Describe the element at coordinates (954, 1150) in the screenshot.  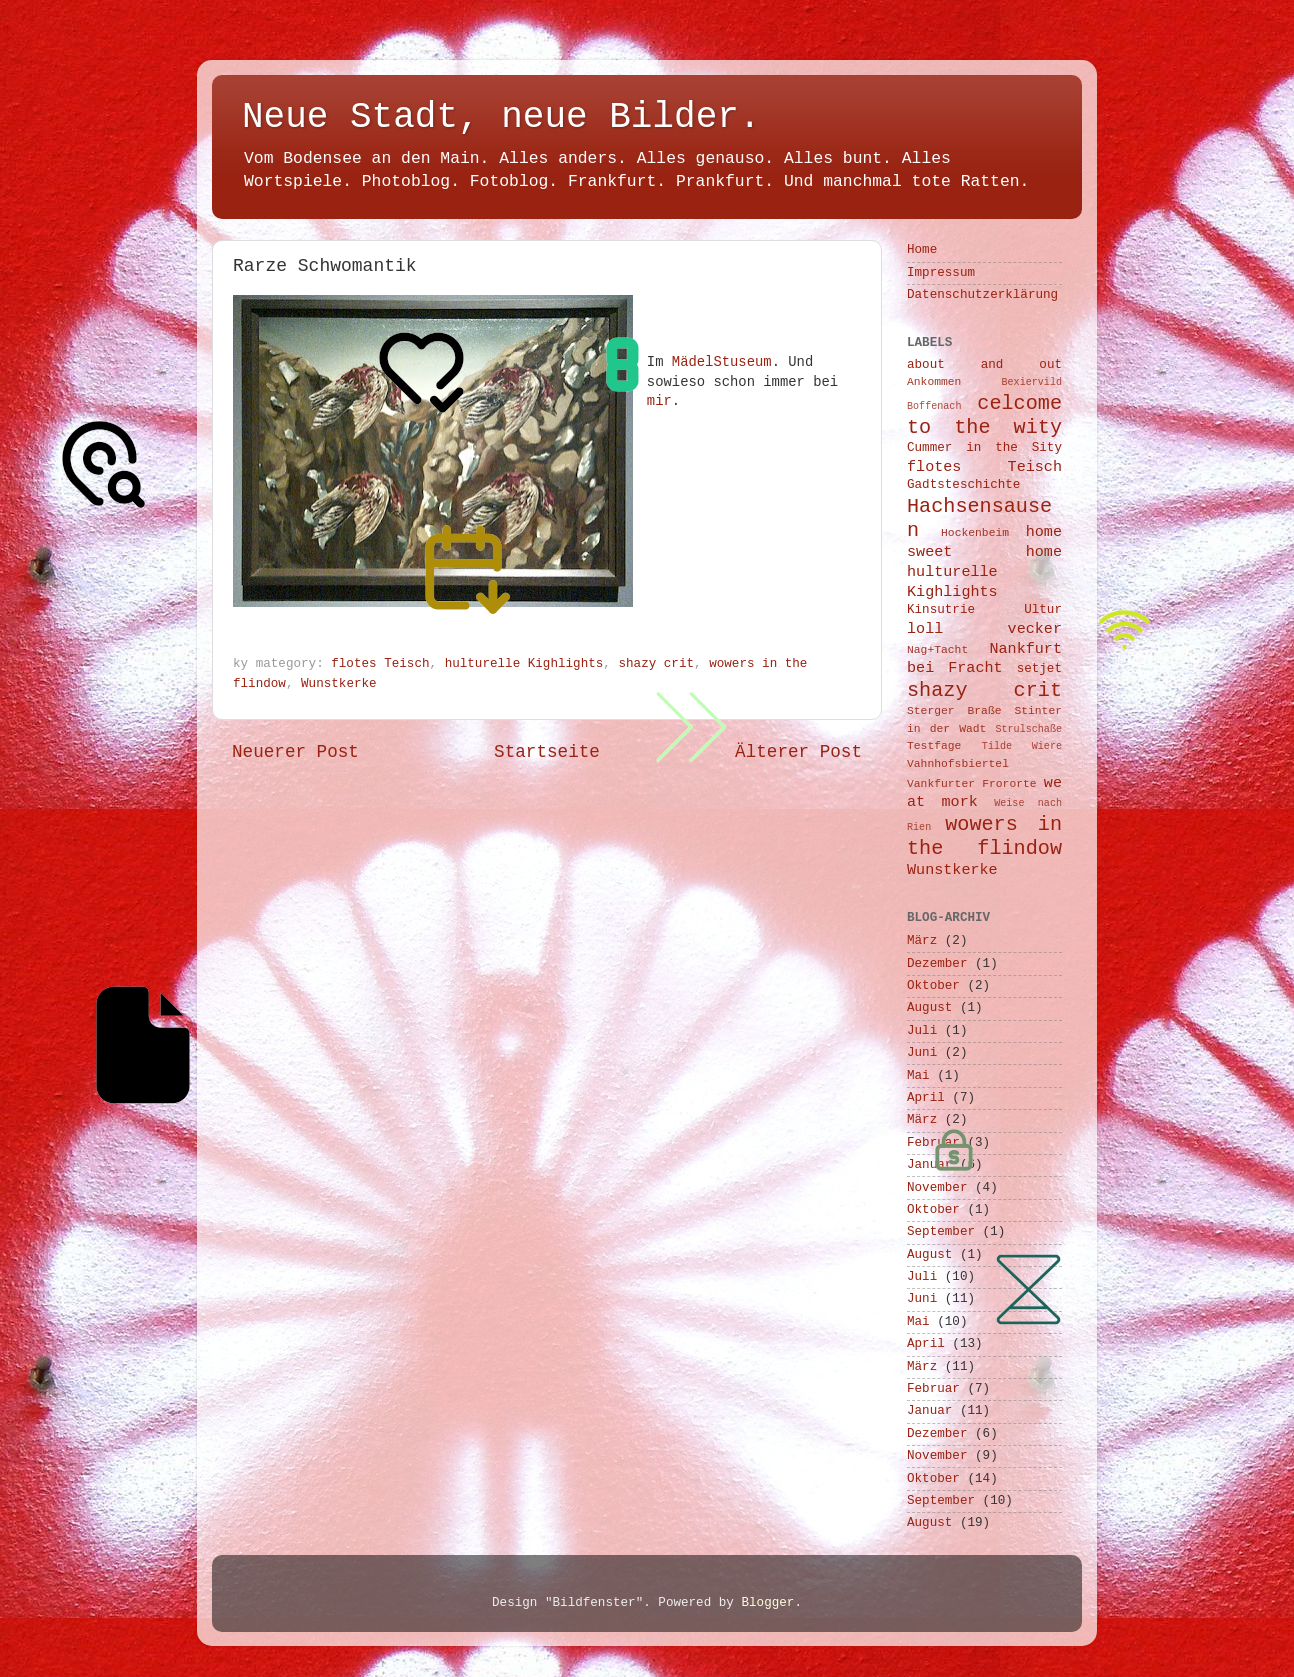
I see `access Samsung Pass password manager` at that location.